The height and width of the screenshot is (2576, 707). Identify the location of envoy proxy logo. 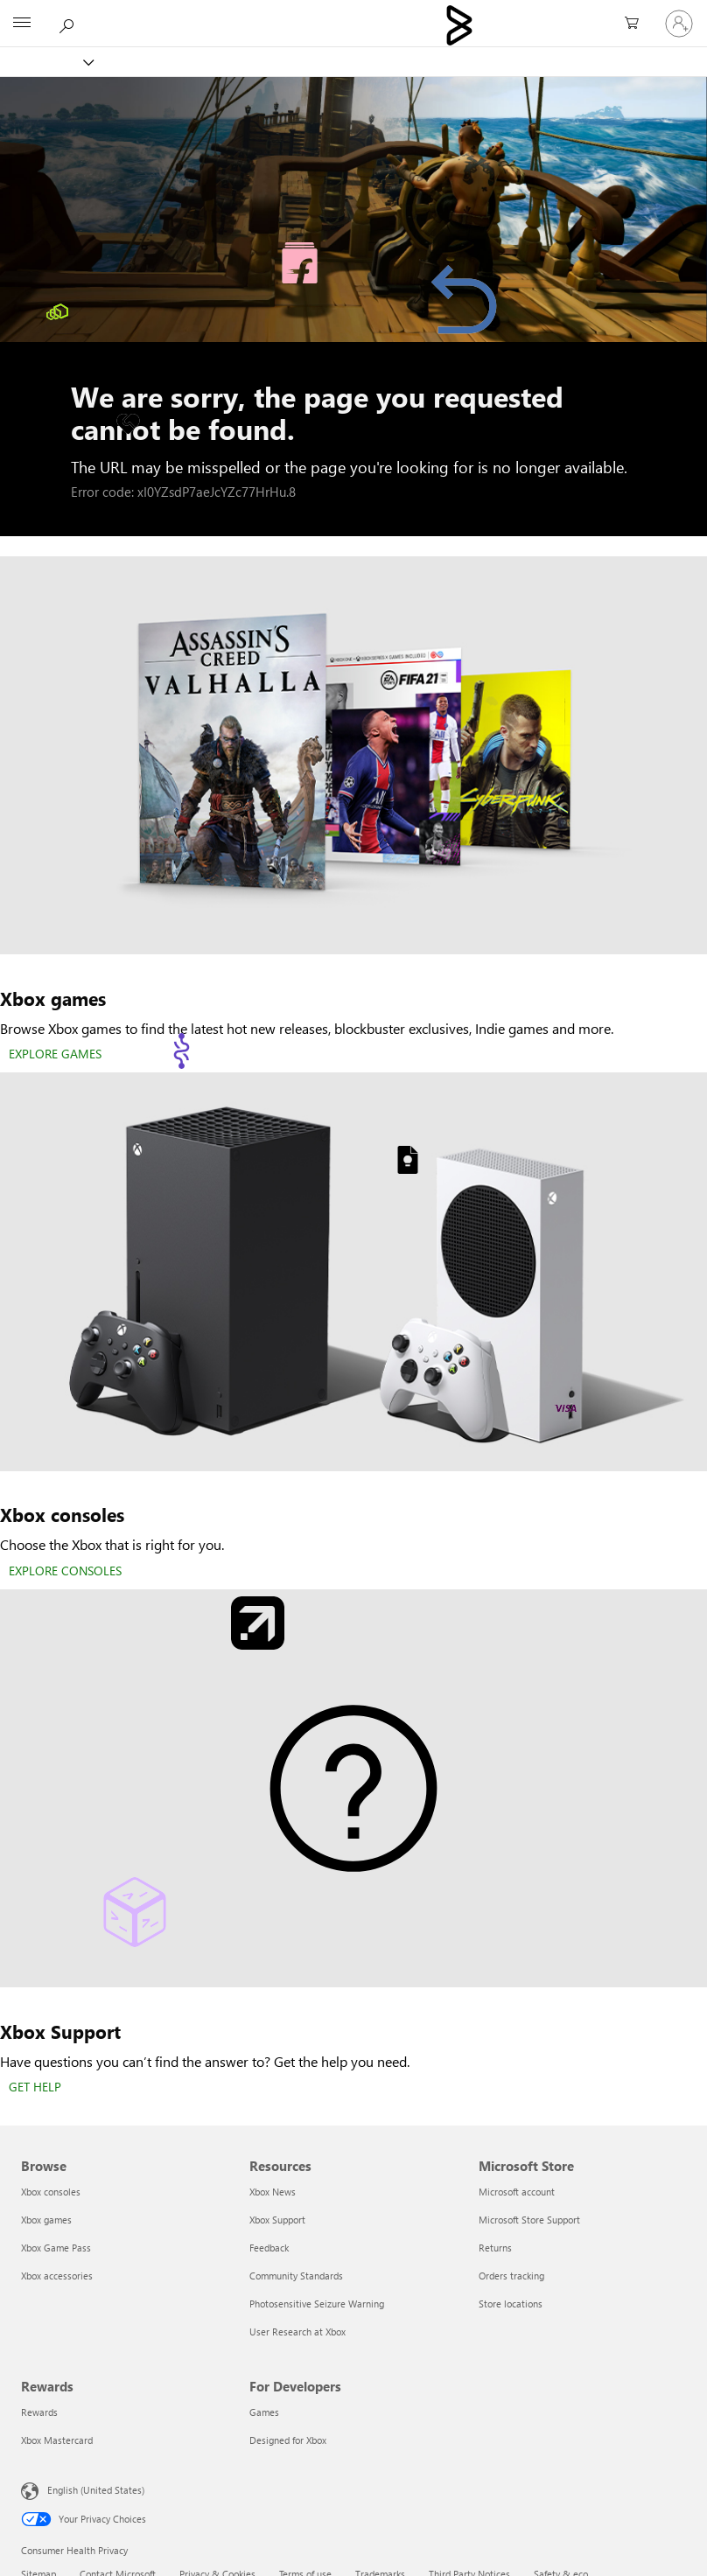
(57, 311).